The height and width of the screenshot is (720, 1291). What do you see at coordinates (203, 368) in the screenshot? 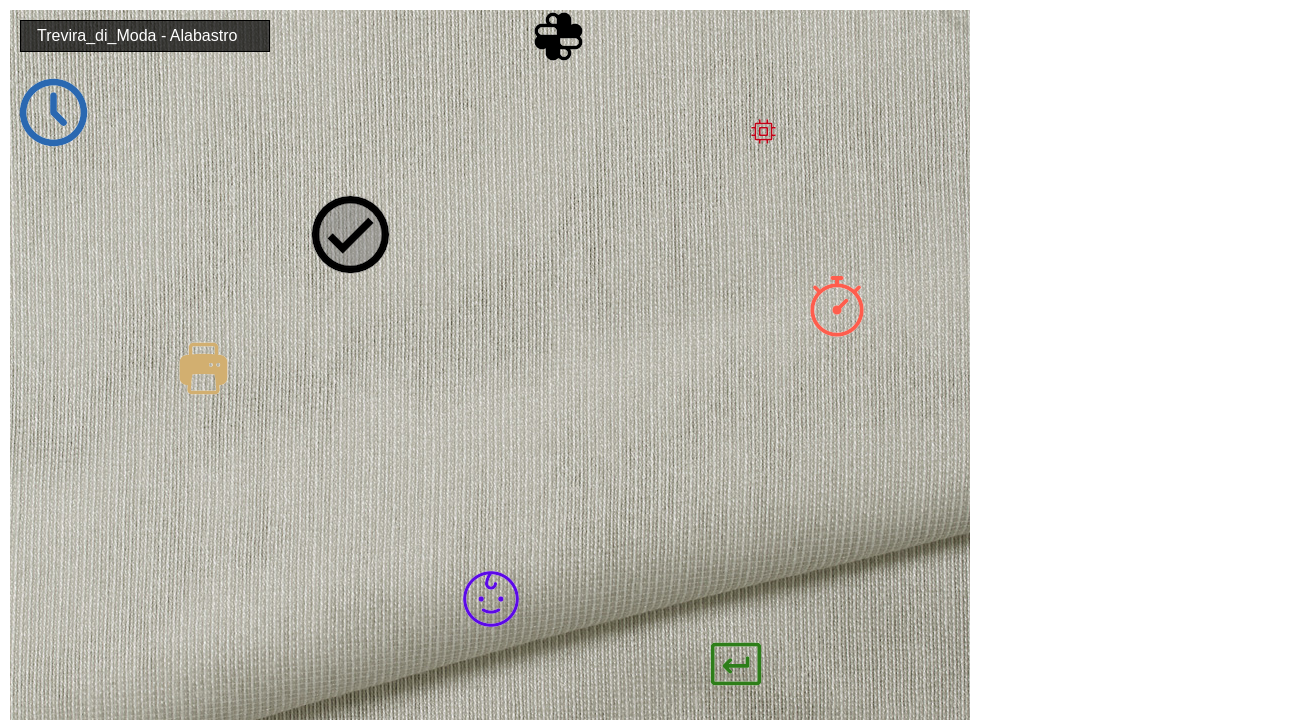
I see `print the current document` at bounding box center [203, 368].